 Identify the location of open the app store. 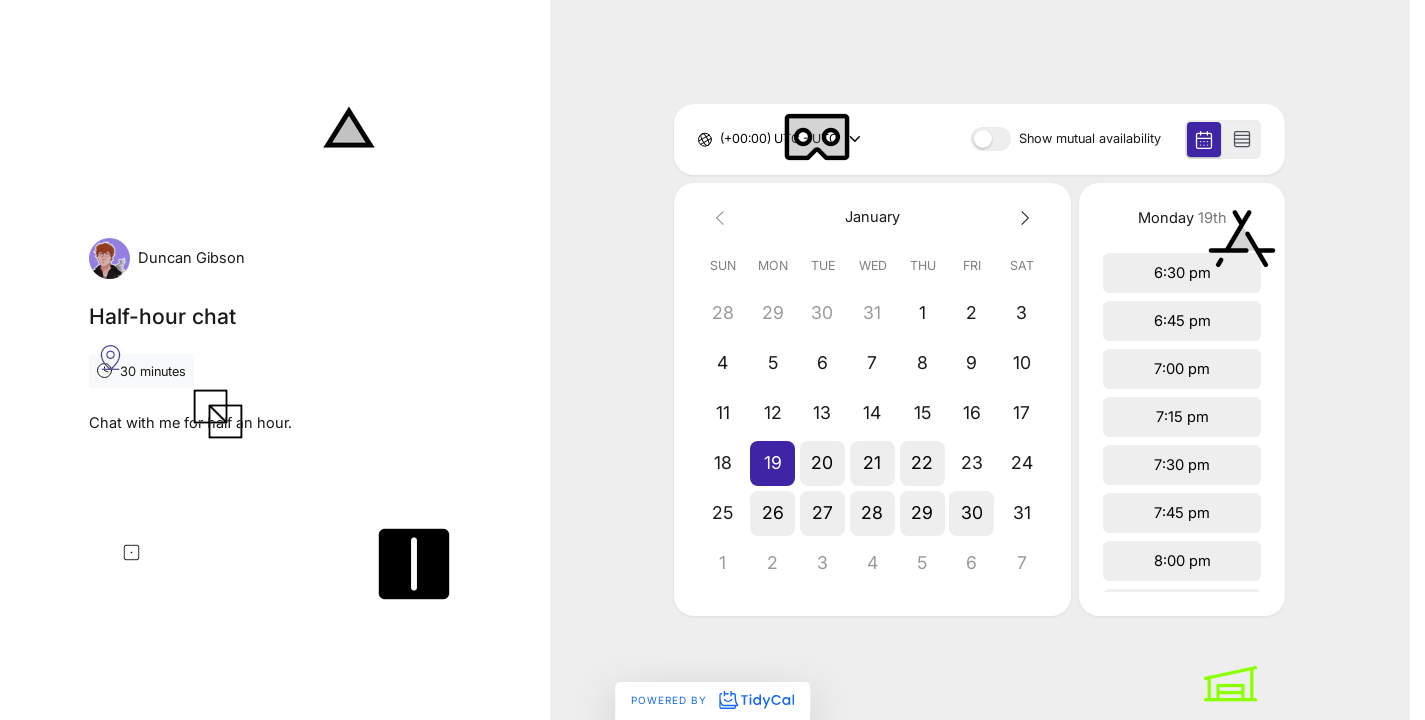
(1242, 241).